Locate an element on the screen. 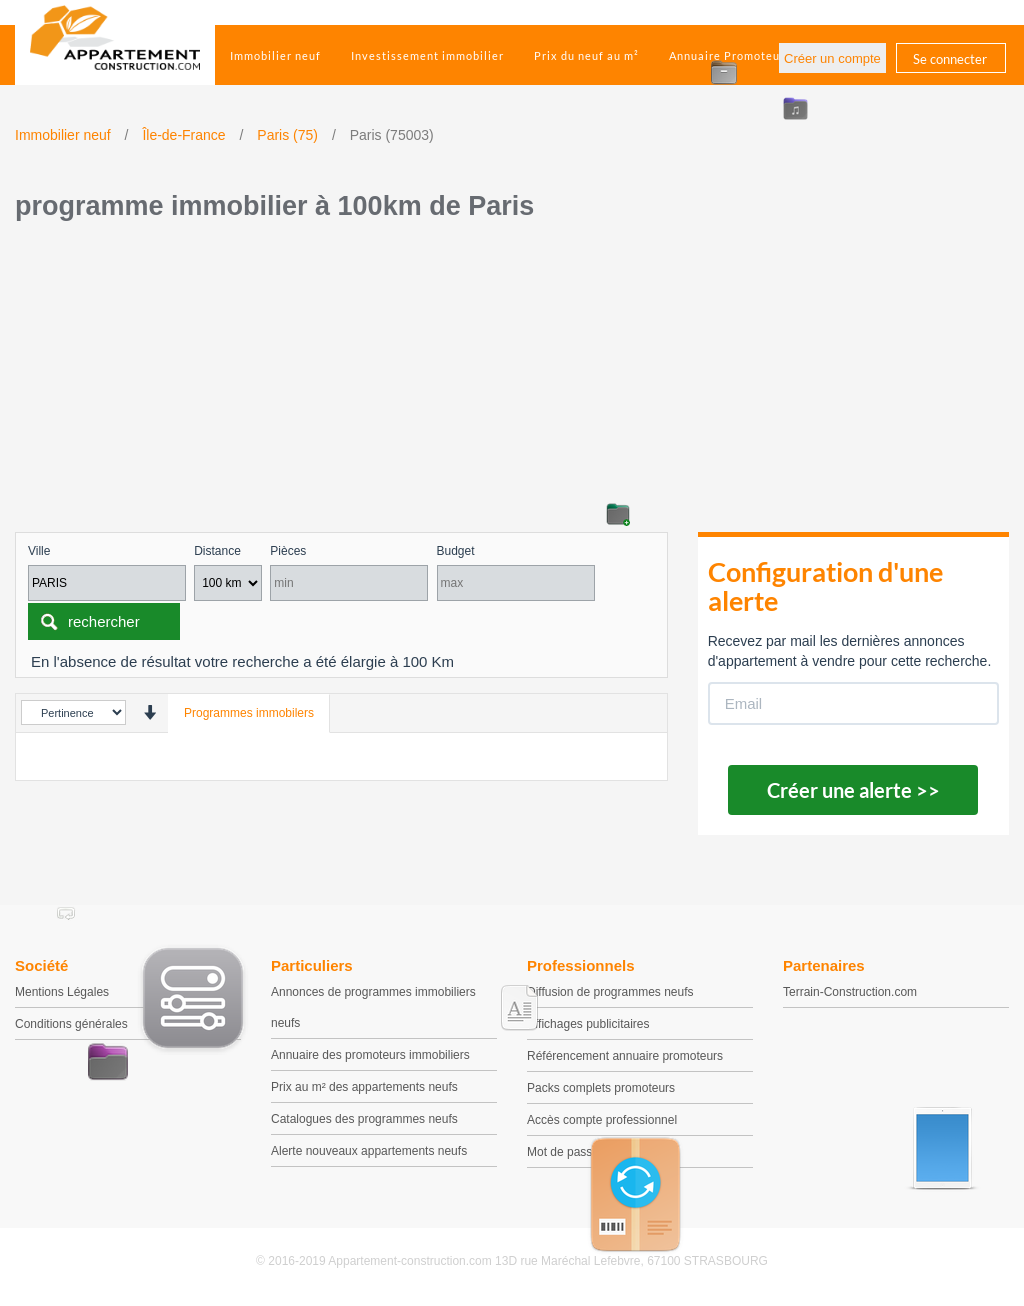 The width and height of the screenshot is (1024, 1306). open folder containing files is located at coordinates (108, 1061).